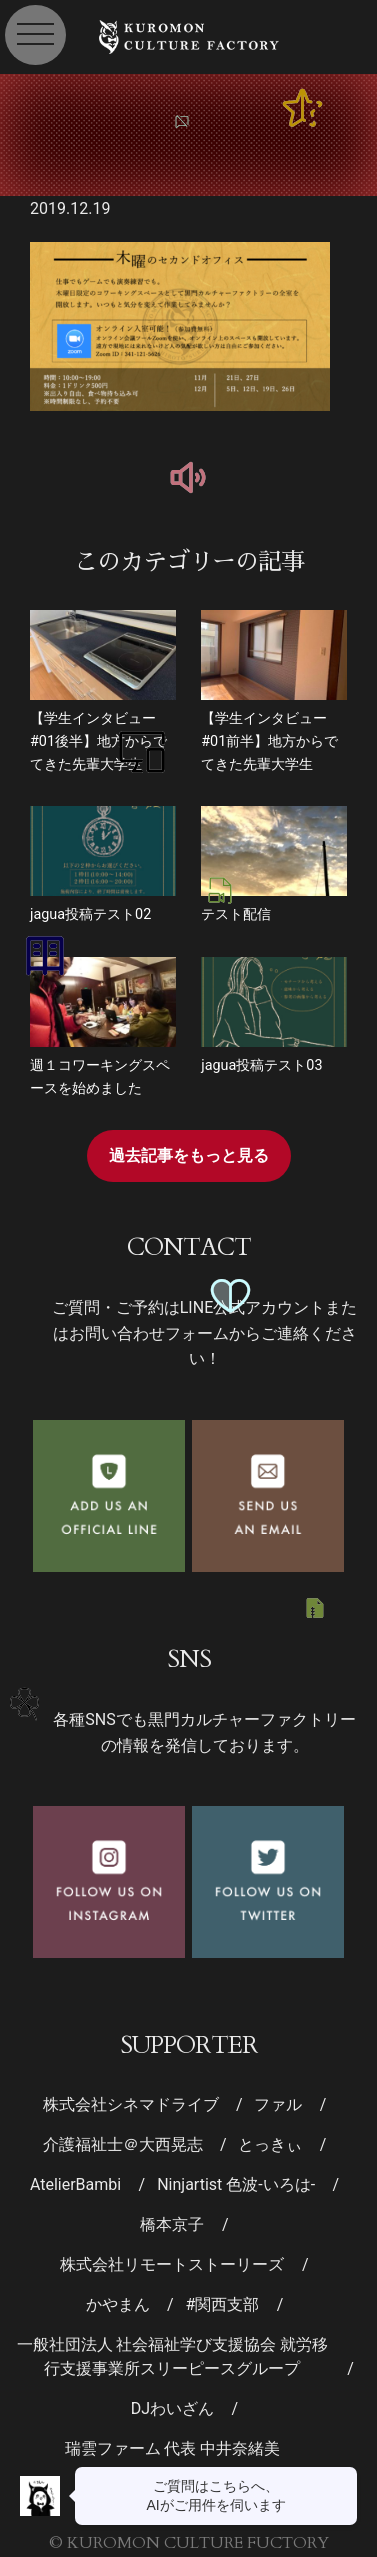 This screenshot has width=377, height=2557. I want to click on access compressed or archived files, so click(315, 1608).